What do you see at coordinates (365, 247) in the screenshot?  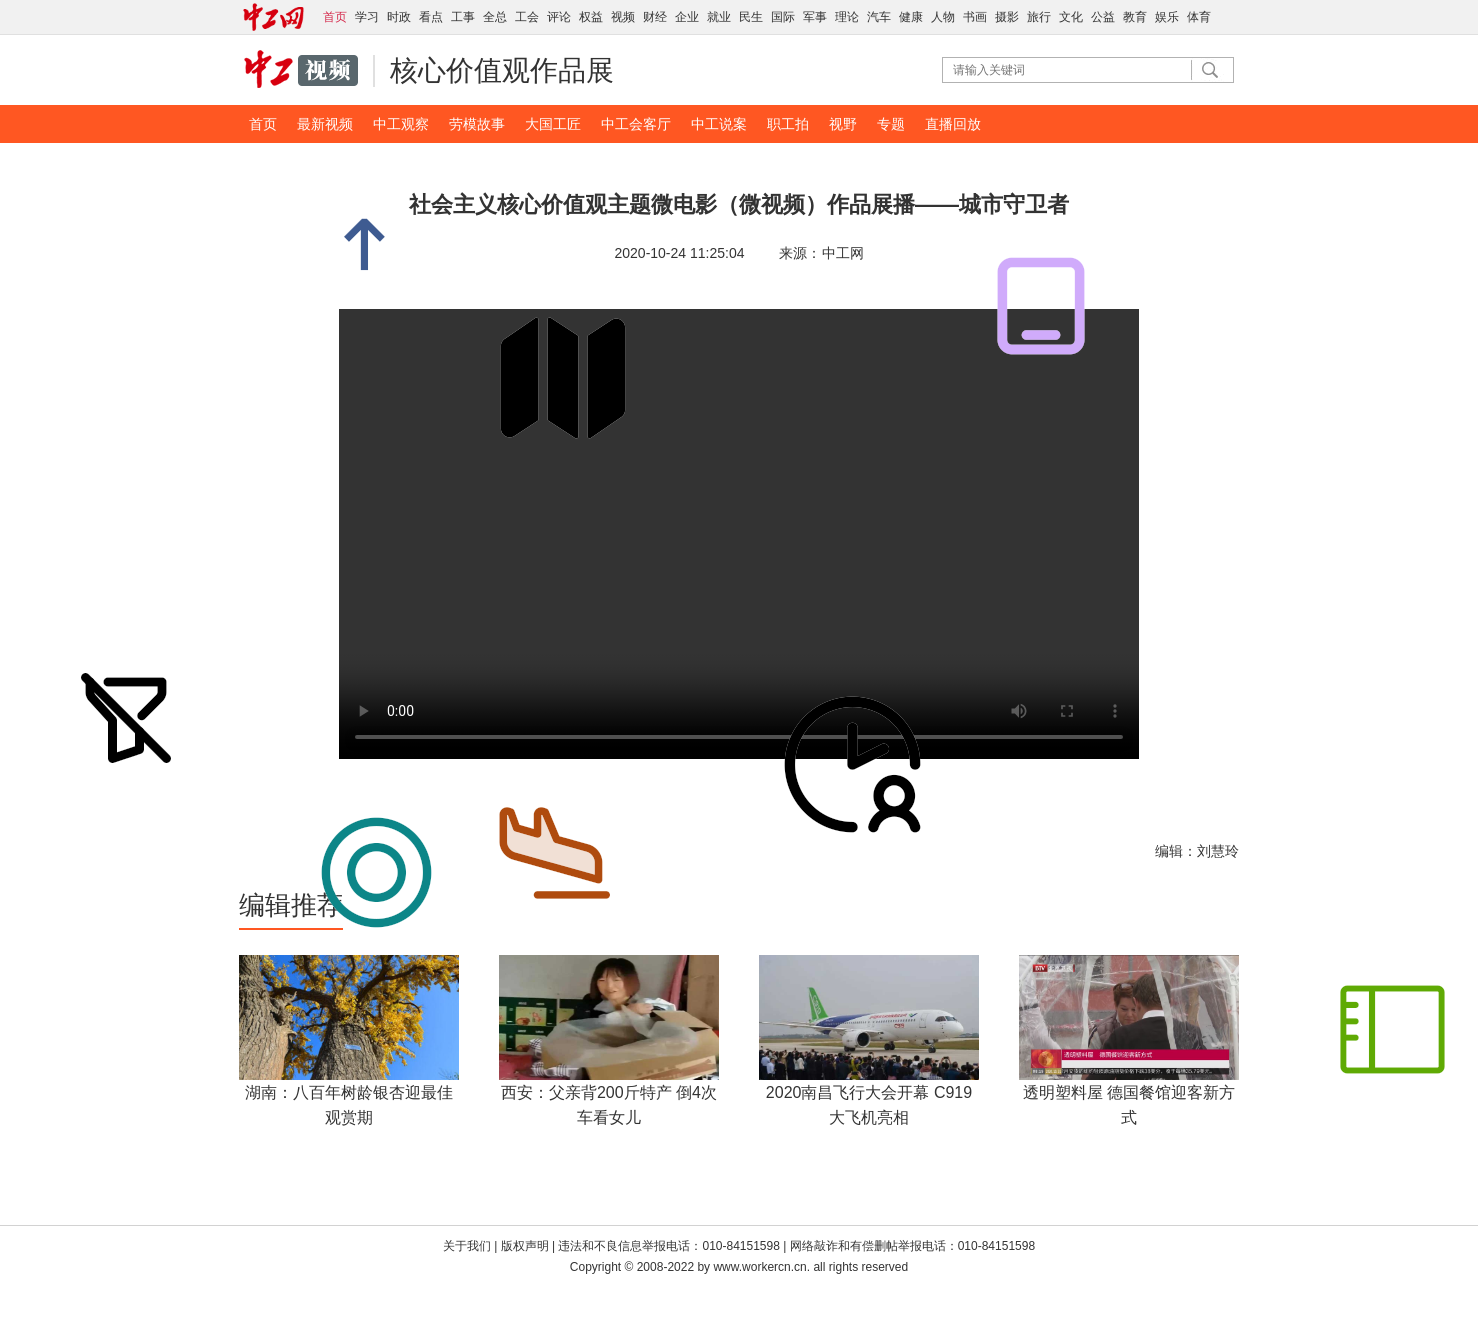 I see `move item up in a list` at bounding box center [365, 247].